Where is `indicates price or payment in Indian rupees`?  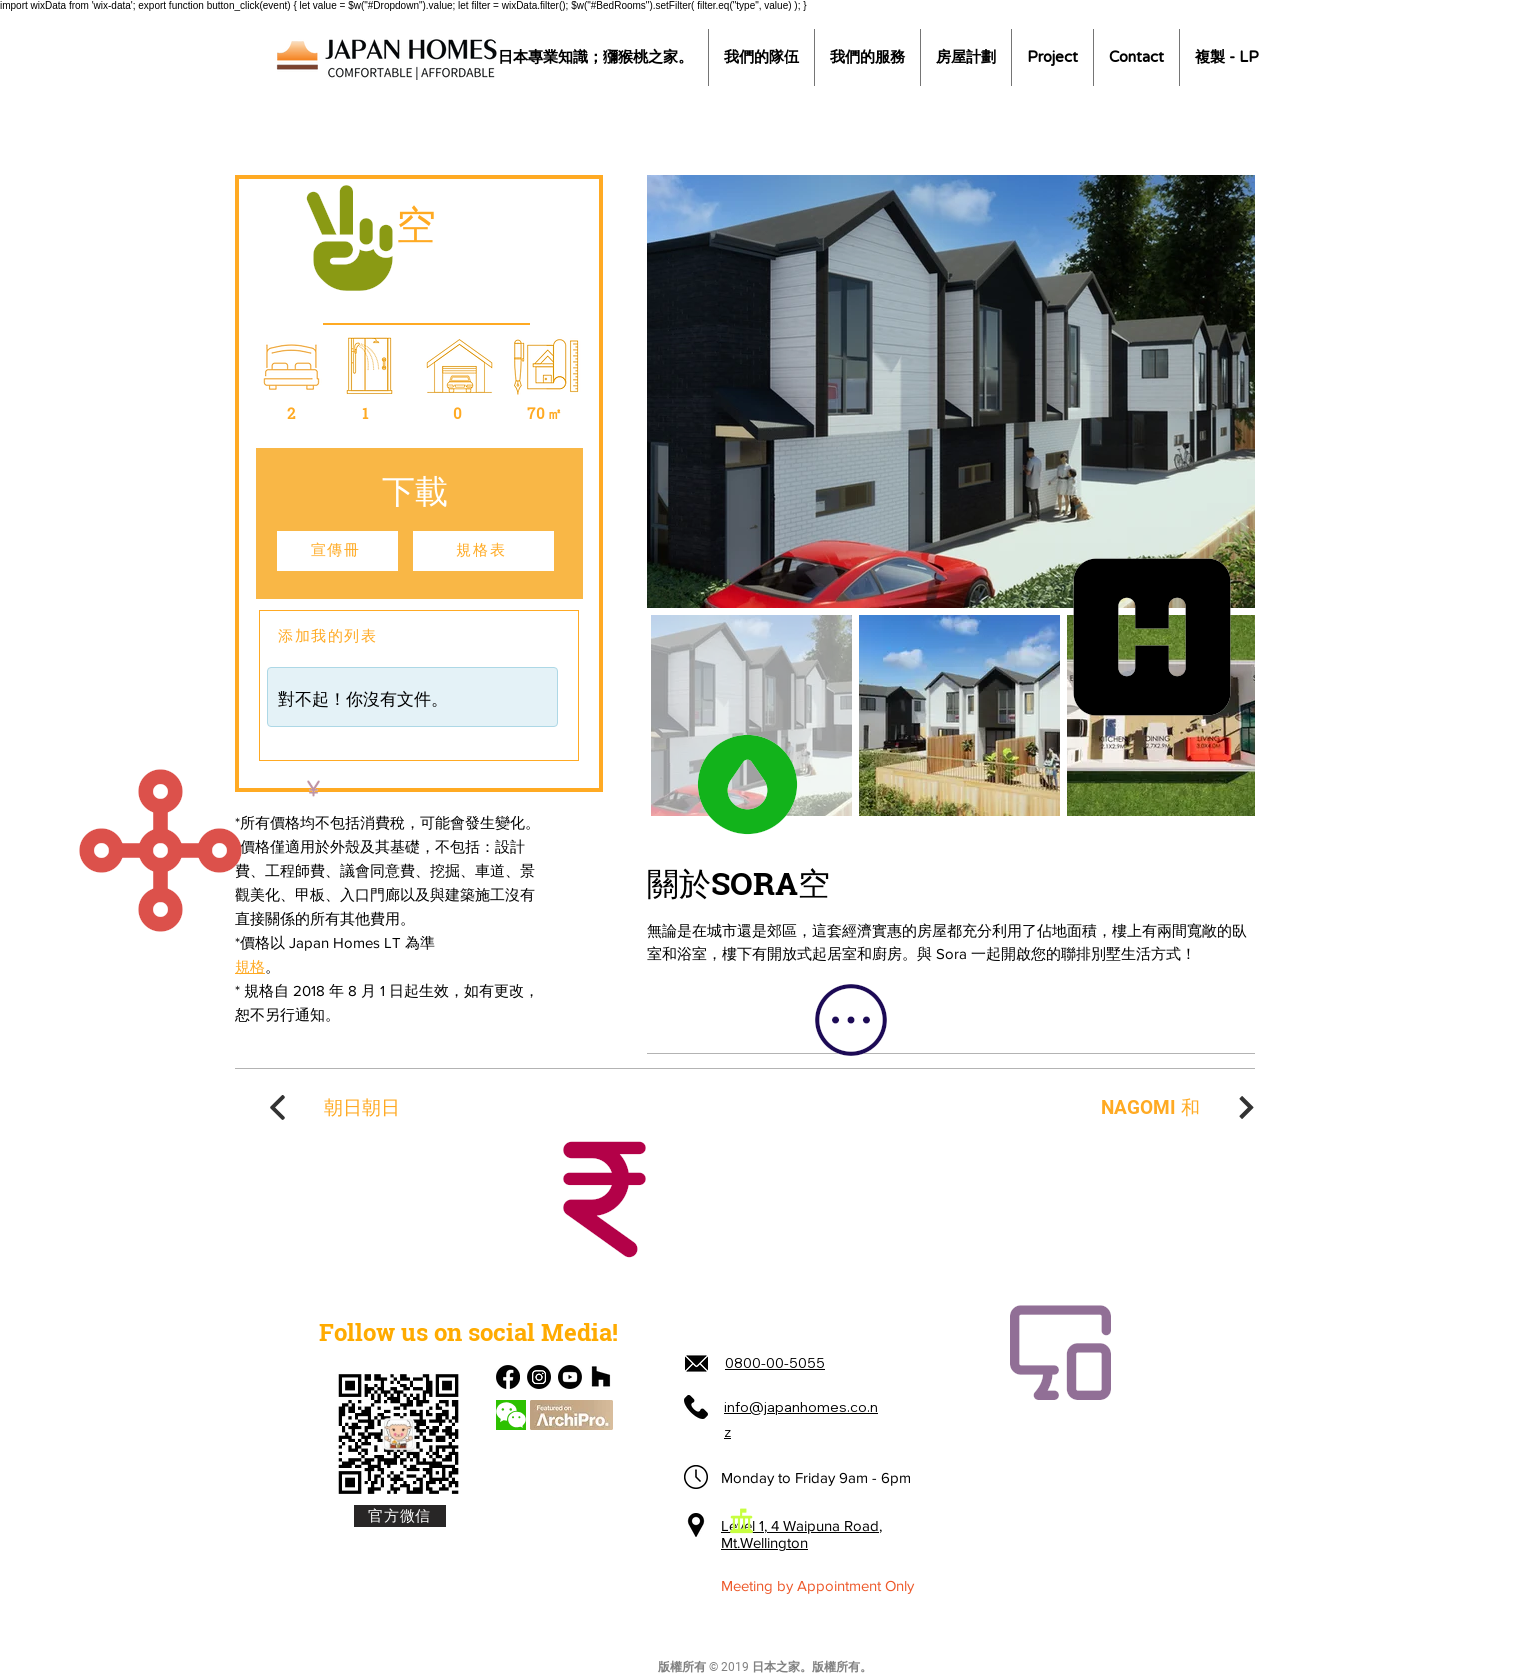
indicates price or payment in Indian rupees is located at coordinates (604, 1199).